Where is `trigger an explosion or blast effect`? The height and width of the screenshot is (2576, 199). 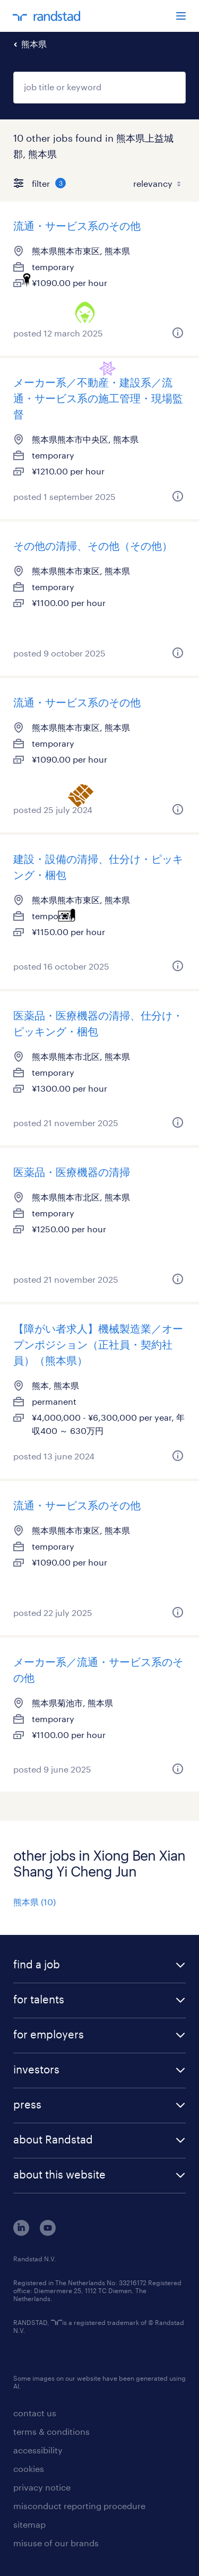 trigger an explosion or blast effect is located at coordinates (27, 280).